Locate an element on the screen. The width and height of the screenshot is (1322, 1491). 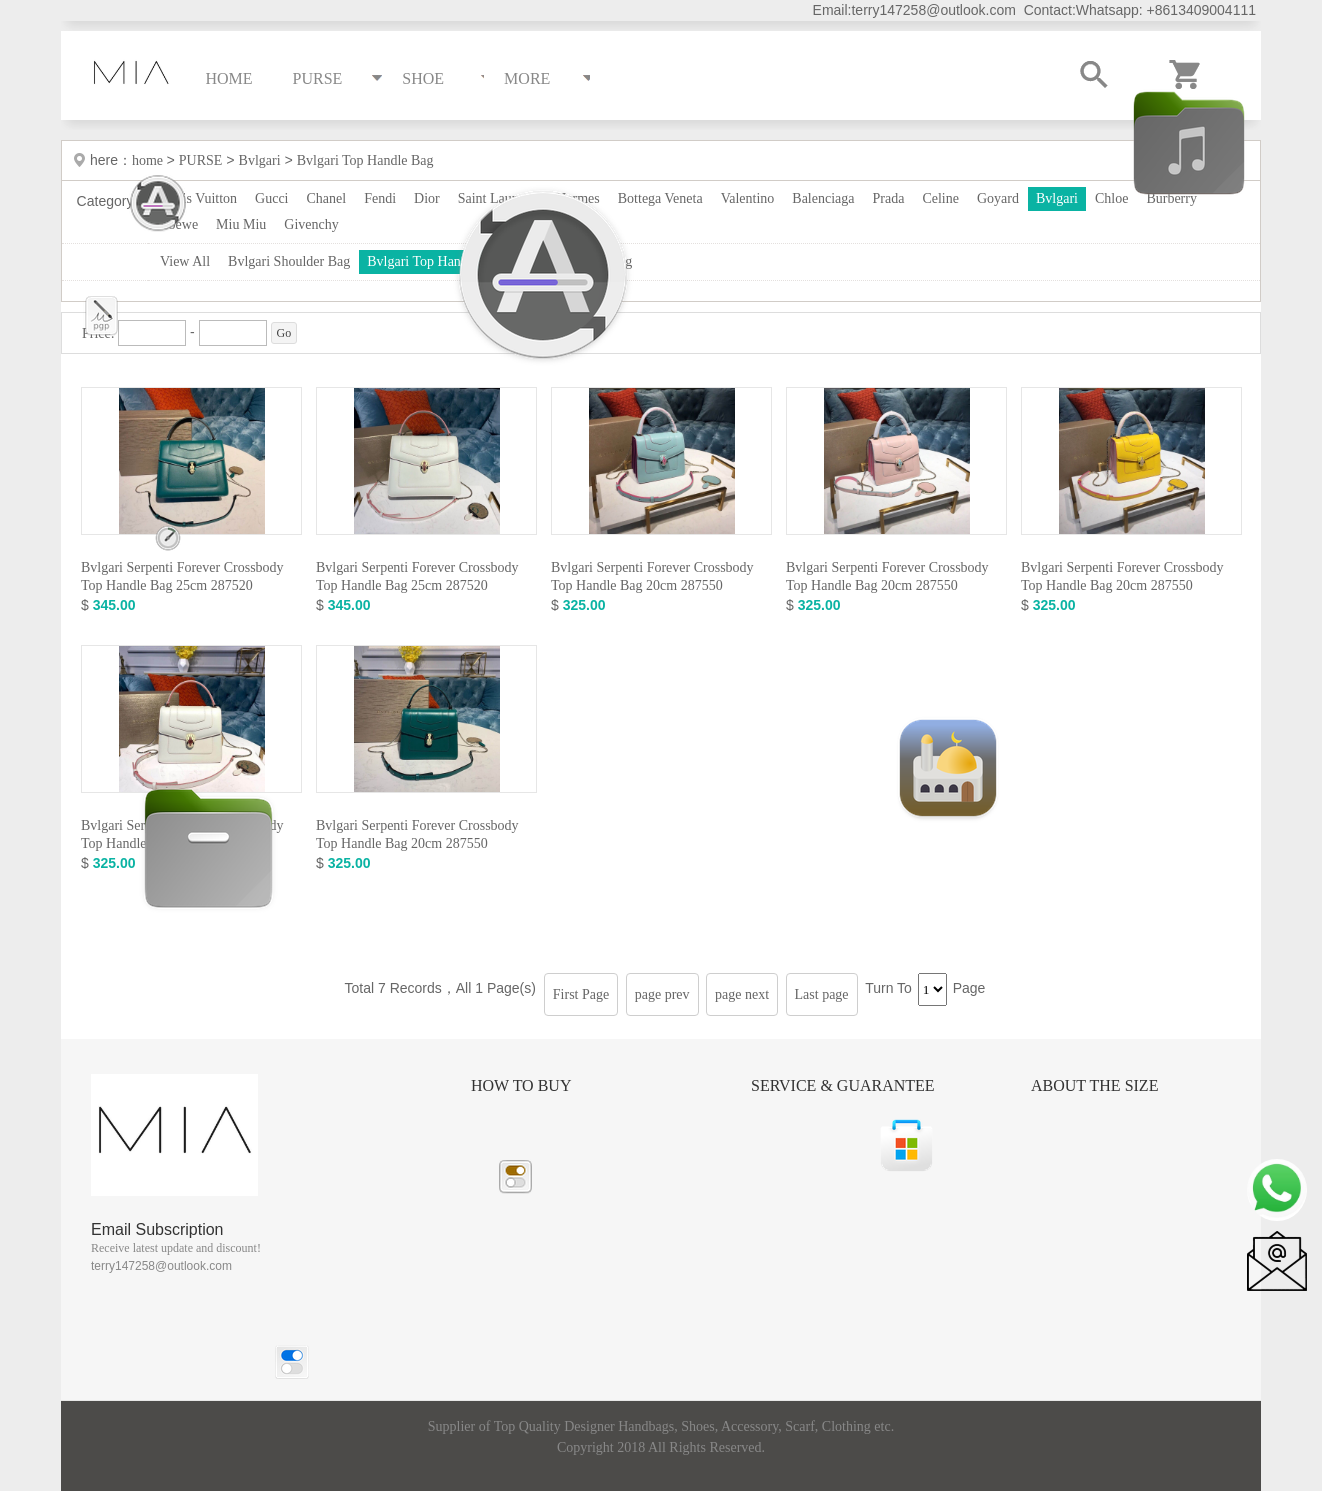
check for available software updates is located at coordinates (158, 203).